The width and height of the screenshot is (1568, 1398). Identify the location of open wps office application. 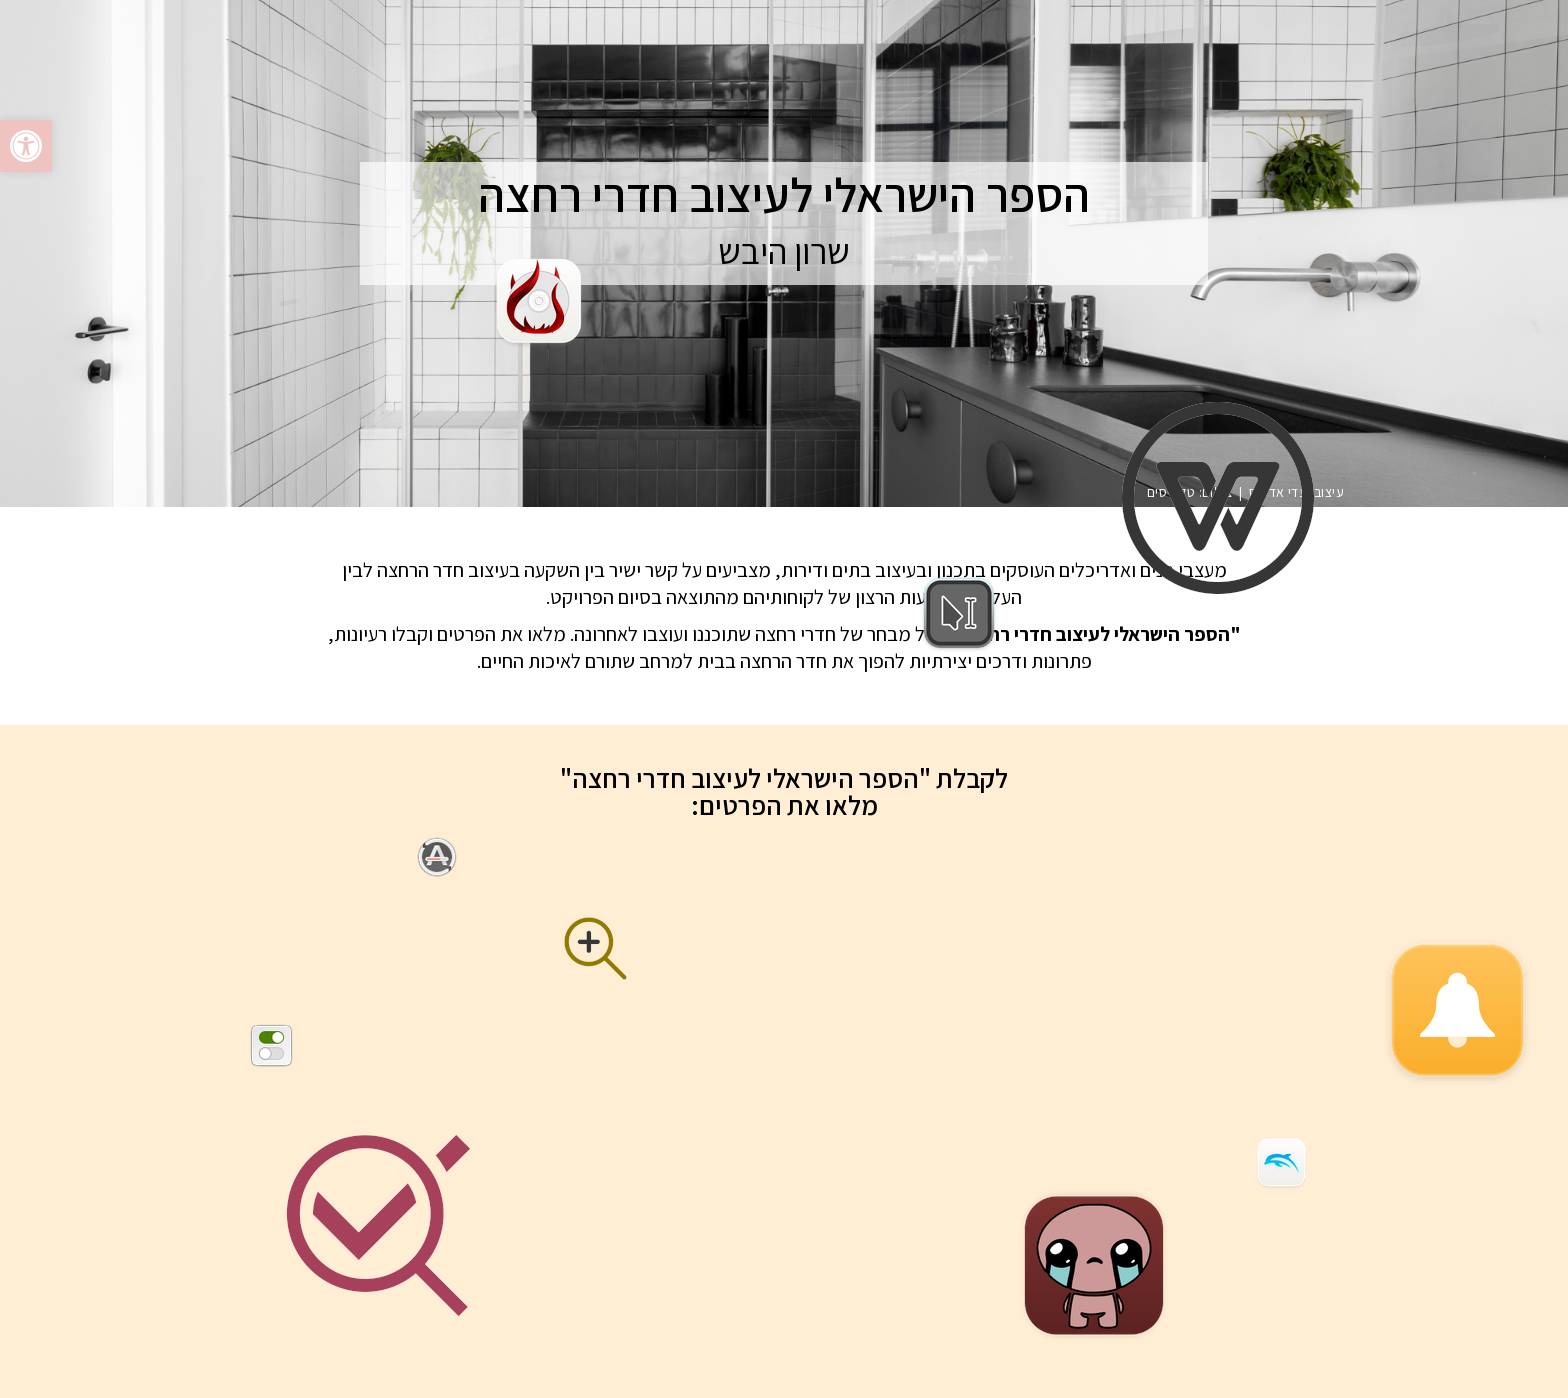
(1218, 498).